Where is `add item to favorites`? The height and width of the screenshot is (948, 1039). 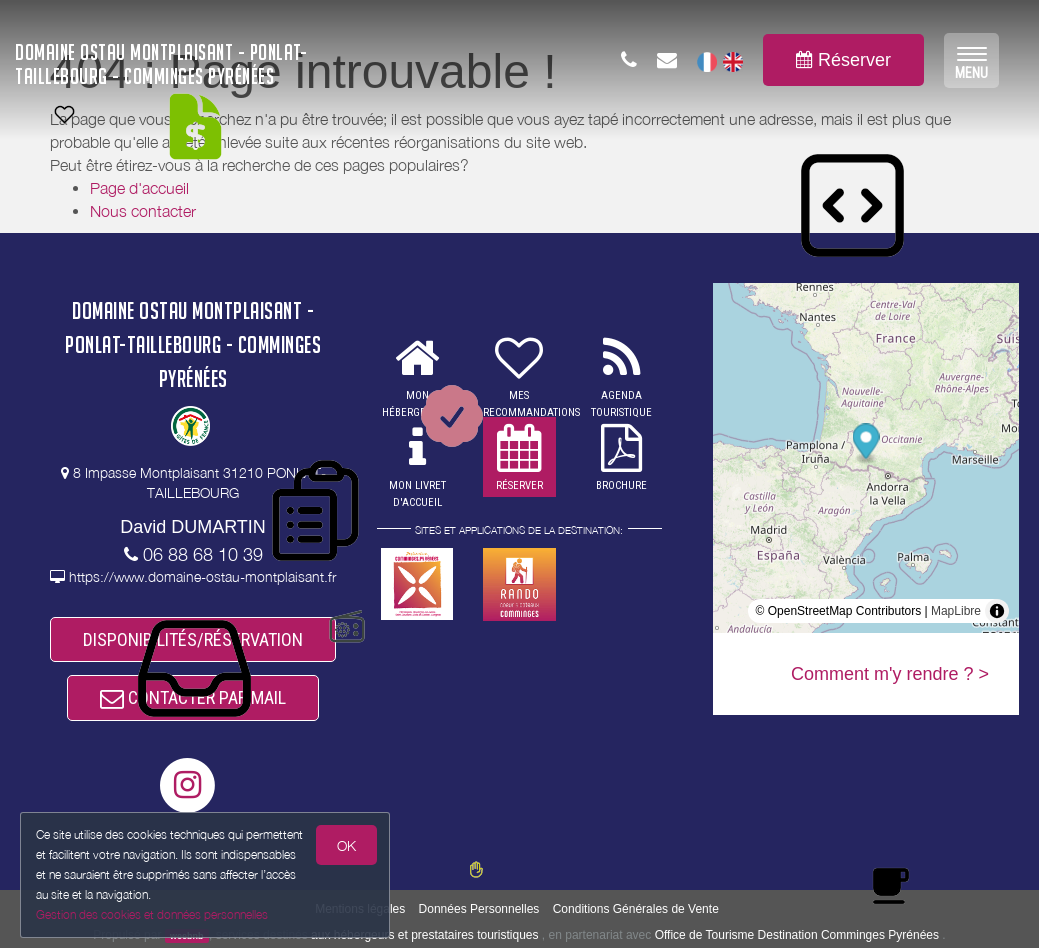
add item to favorites is located at coordinates (64, 114).